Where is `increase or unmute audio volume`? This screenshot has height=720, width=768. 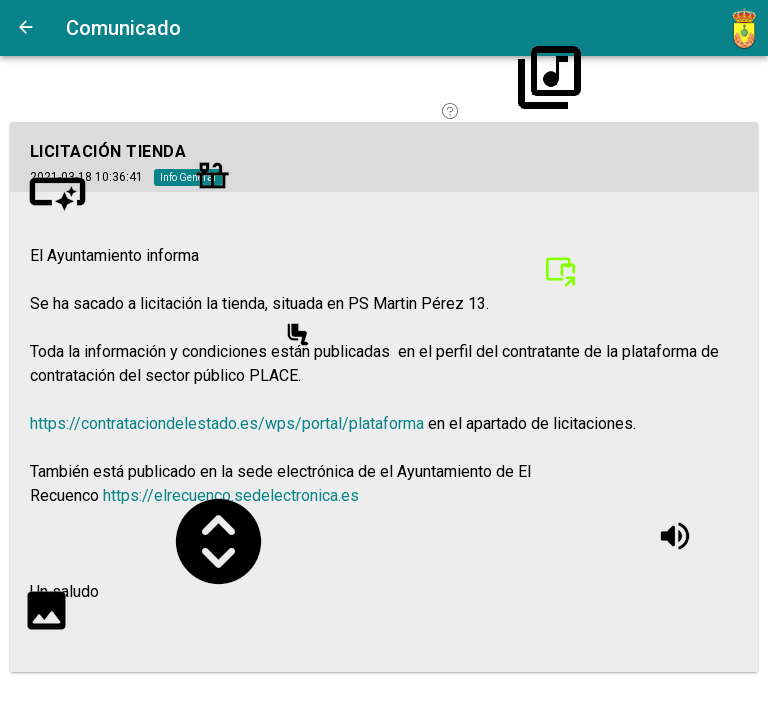
increase or unmute audio volume is located at coordinates (675, 536).